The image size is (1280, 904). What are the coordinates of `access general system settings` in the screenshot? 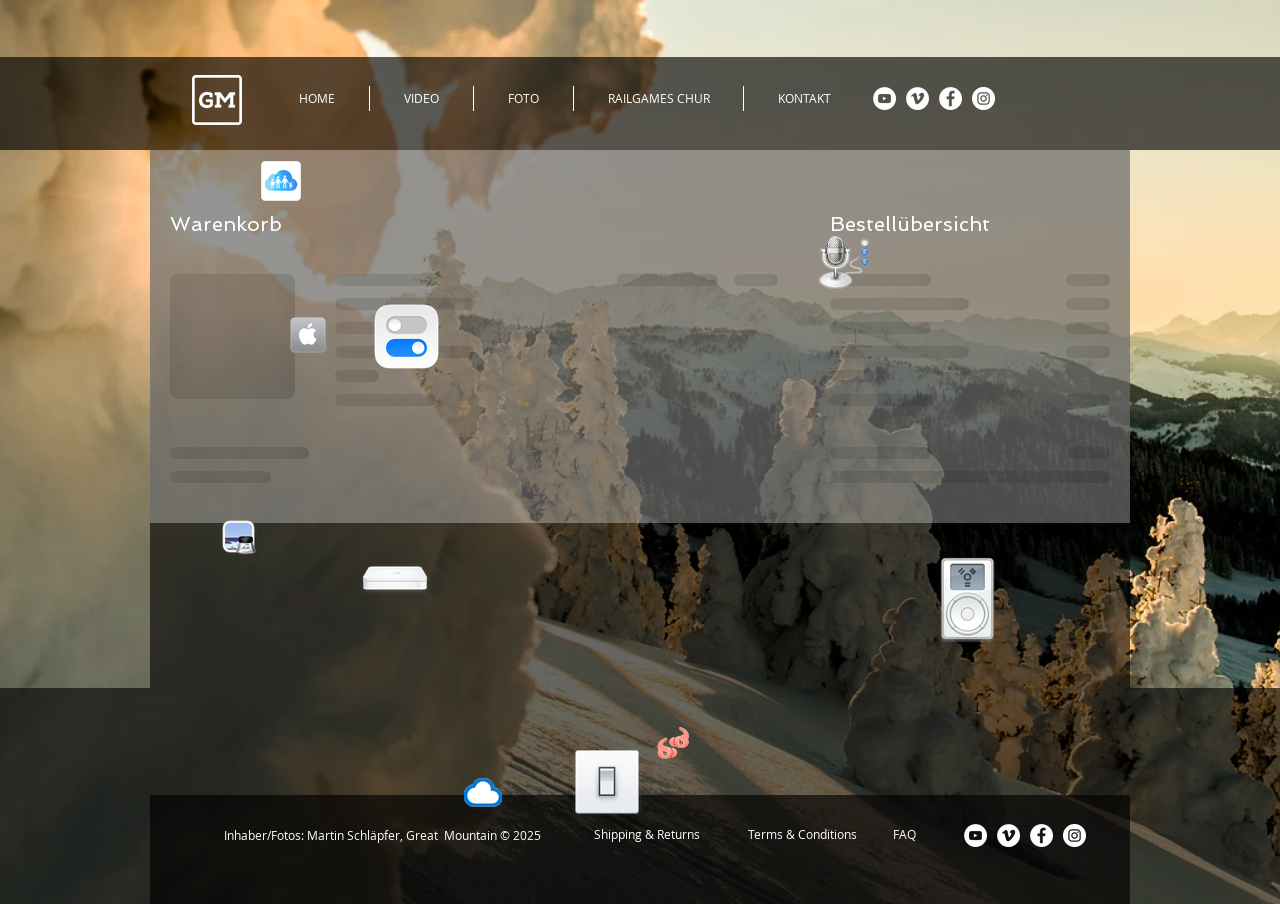 It's located at (607, 782).